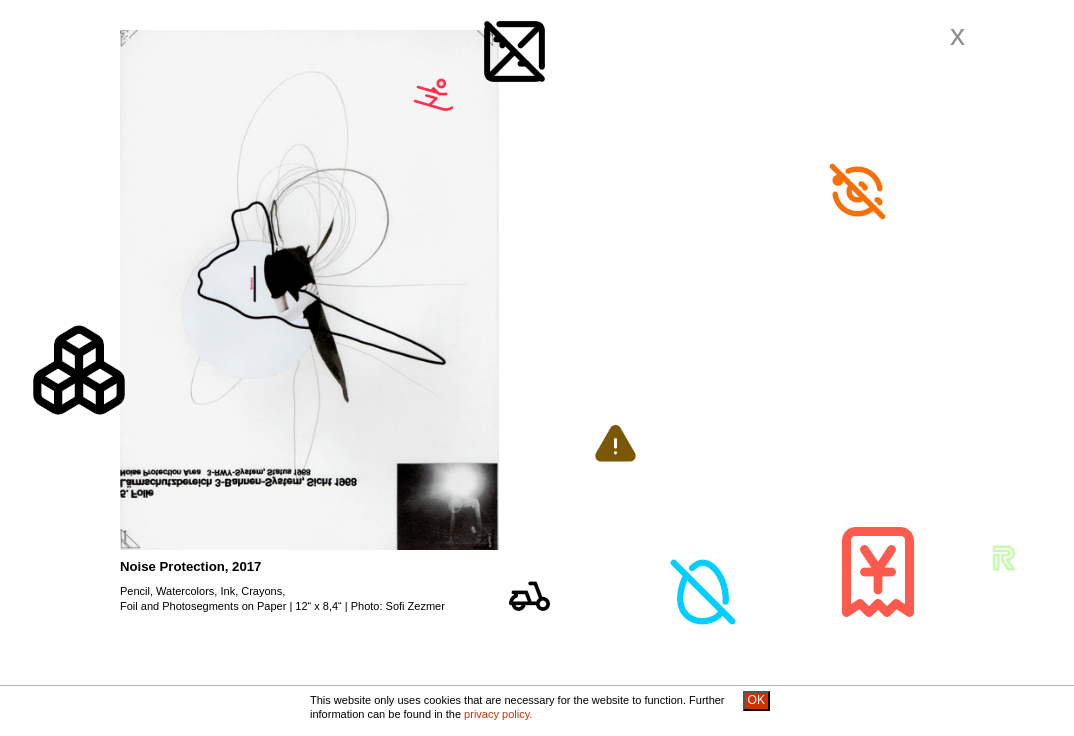  I want to click on indicates egg-free or no eggs, so click(703, 592).